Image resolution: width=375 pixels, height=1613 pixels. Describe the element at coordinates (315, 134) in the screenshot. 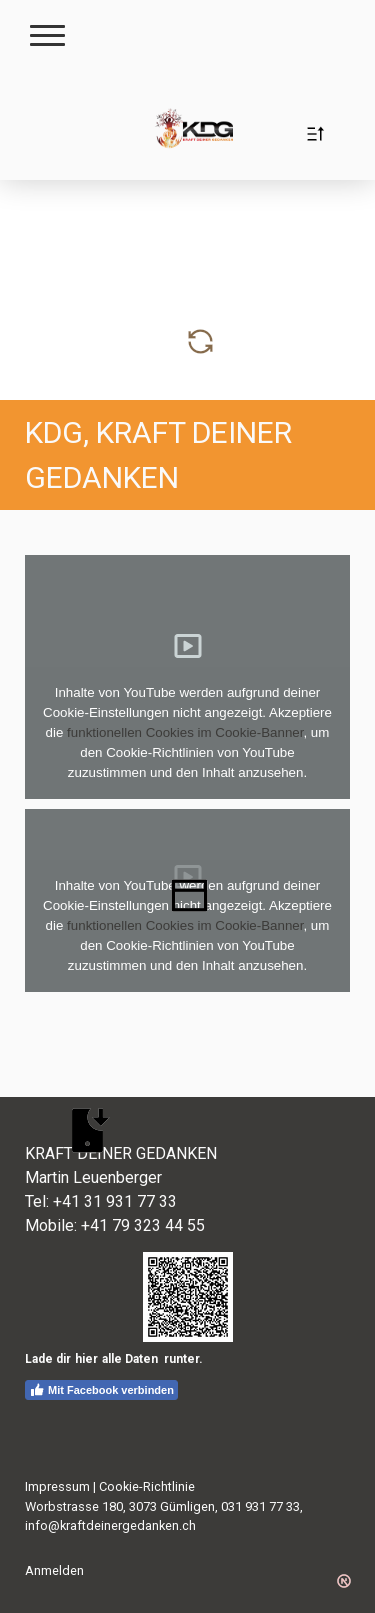

I see `sort items in ascending order` at that location.